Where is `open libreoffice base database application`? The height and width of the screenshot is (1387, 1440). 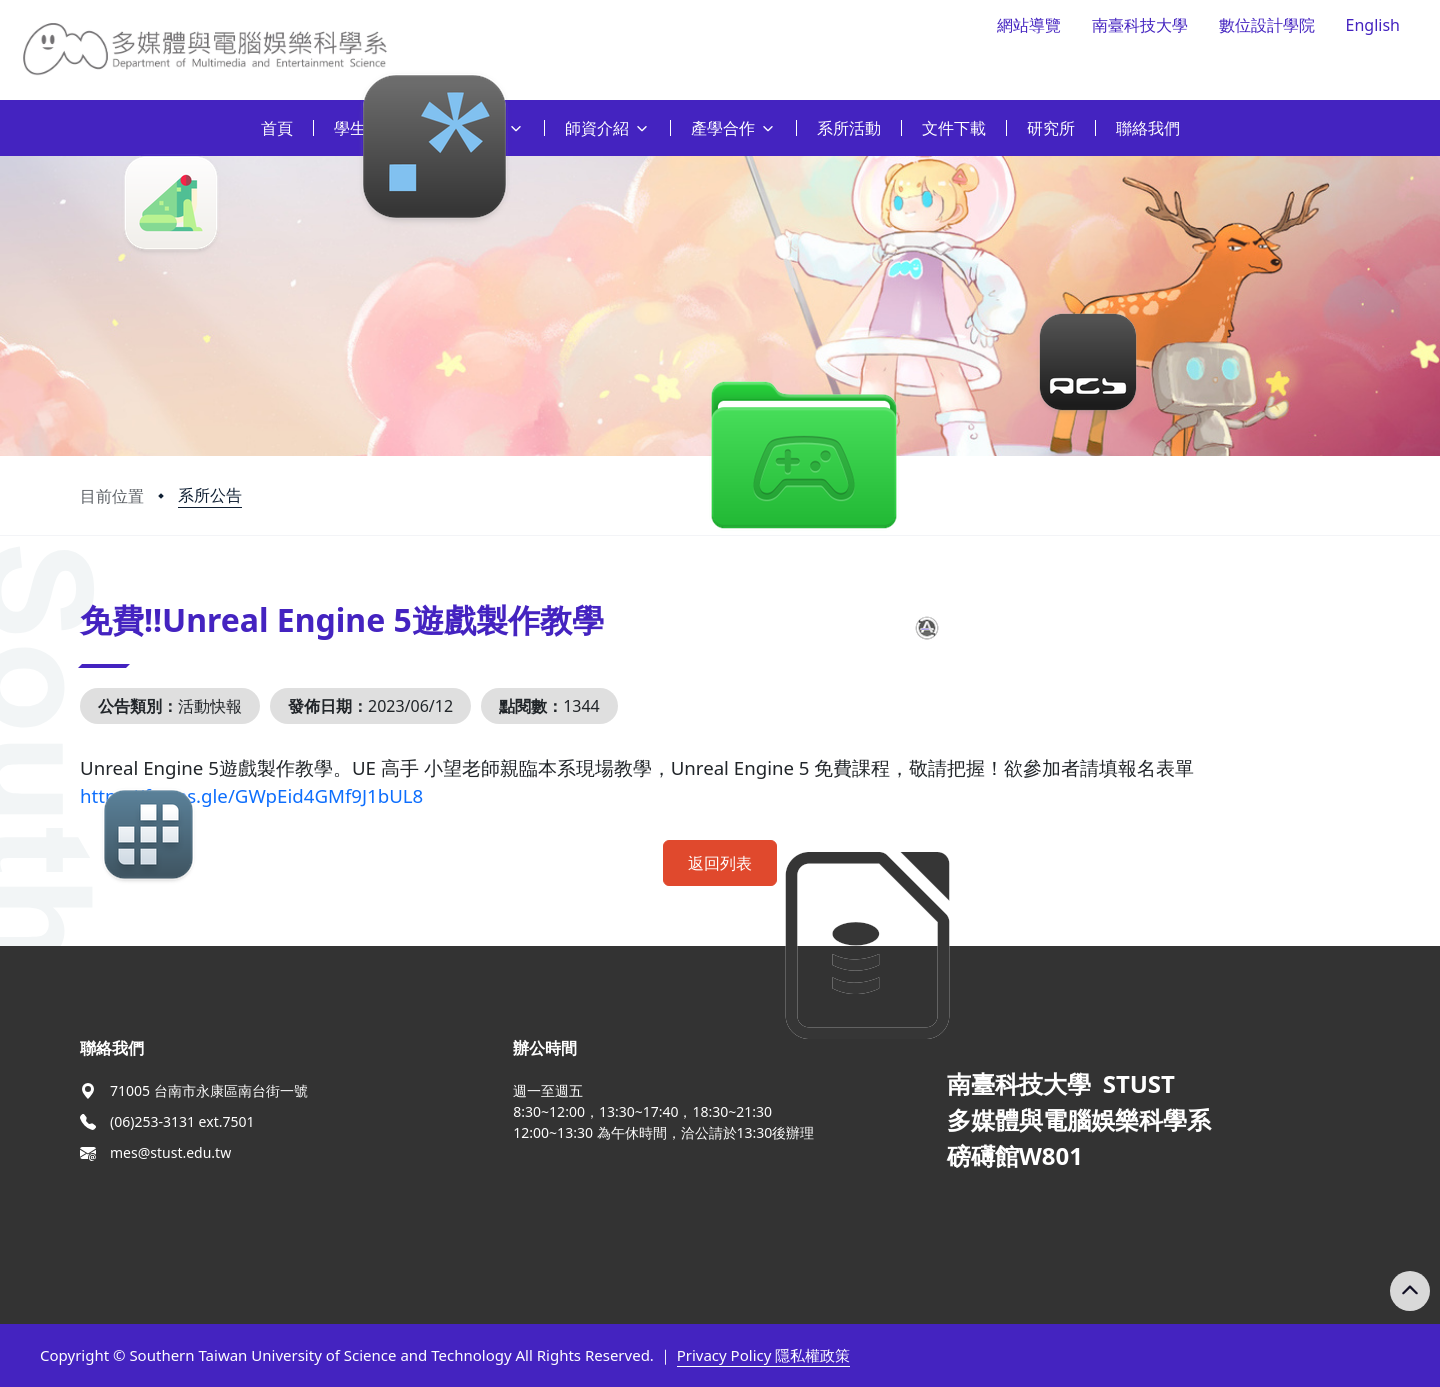
open libreoffice base database application is located at coordinates (867, 945).